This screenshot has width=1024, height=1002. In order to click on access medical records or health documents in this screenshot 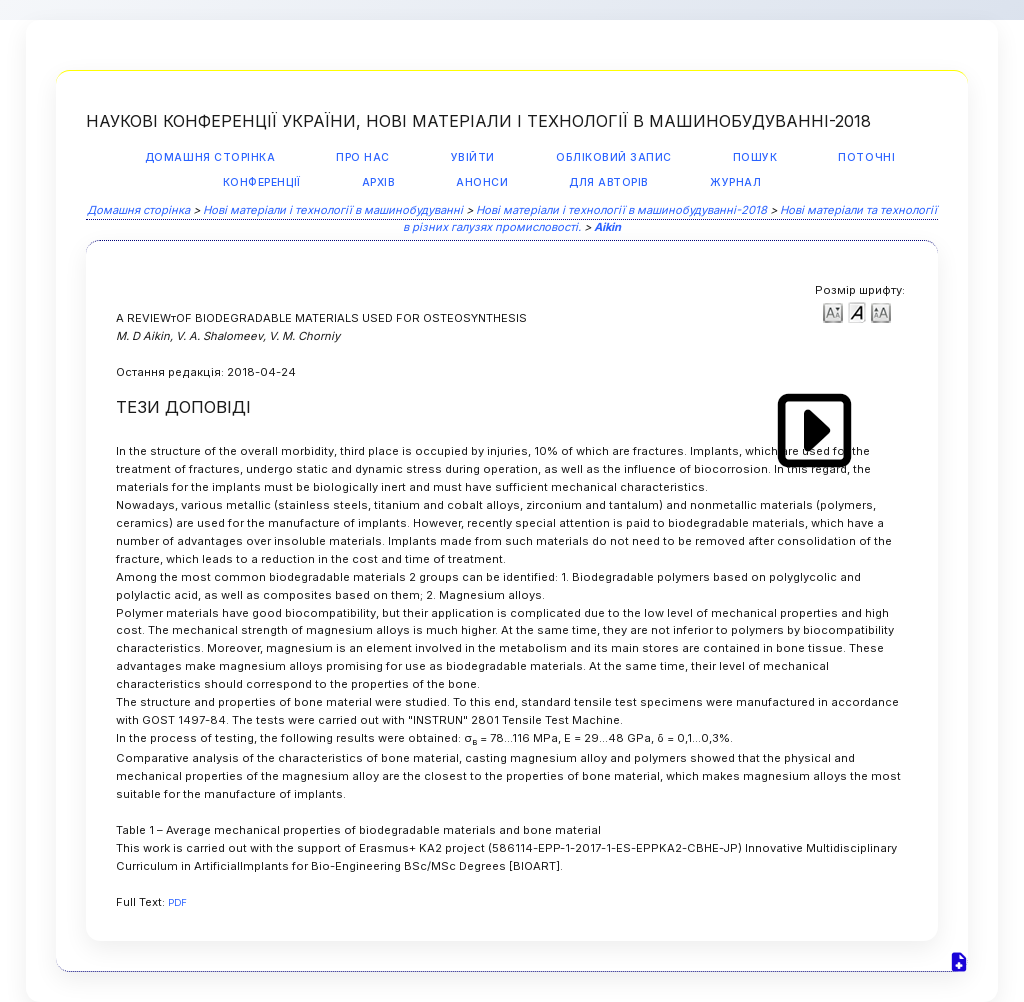, I will do `click(959, 962)`.